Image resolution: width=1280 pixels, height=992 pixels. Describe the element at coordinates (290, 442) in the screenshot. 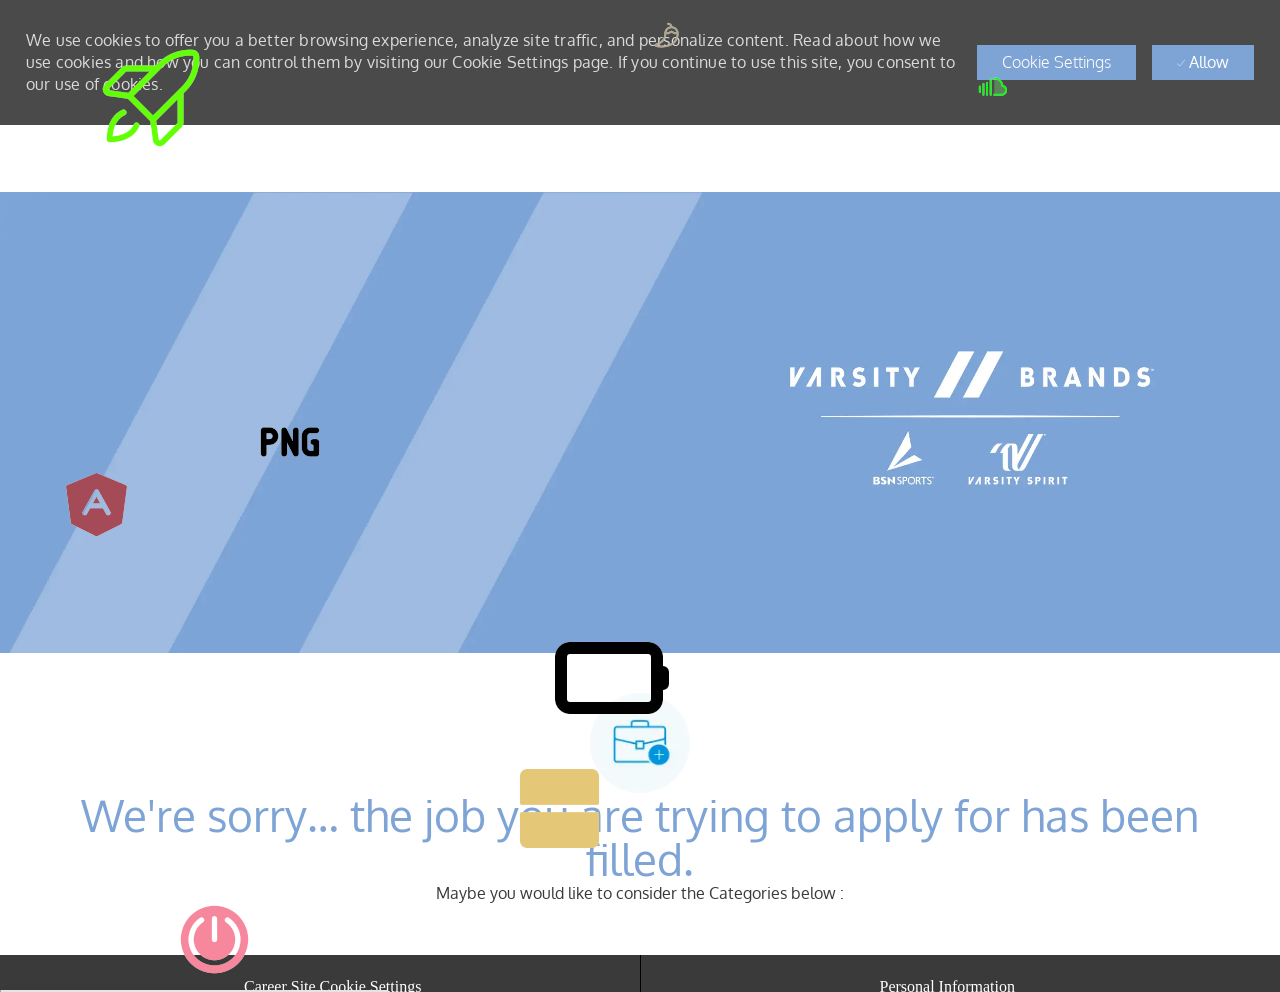

I see `indicates a PNG image file type` at that location.